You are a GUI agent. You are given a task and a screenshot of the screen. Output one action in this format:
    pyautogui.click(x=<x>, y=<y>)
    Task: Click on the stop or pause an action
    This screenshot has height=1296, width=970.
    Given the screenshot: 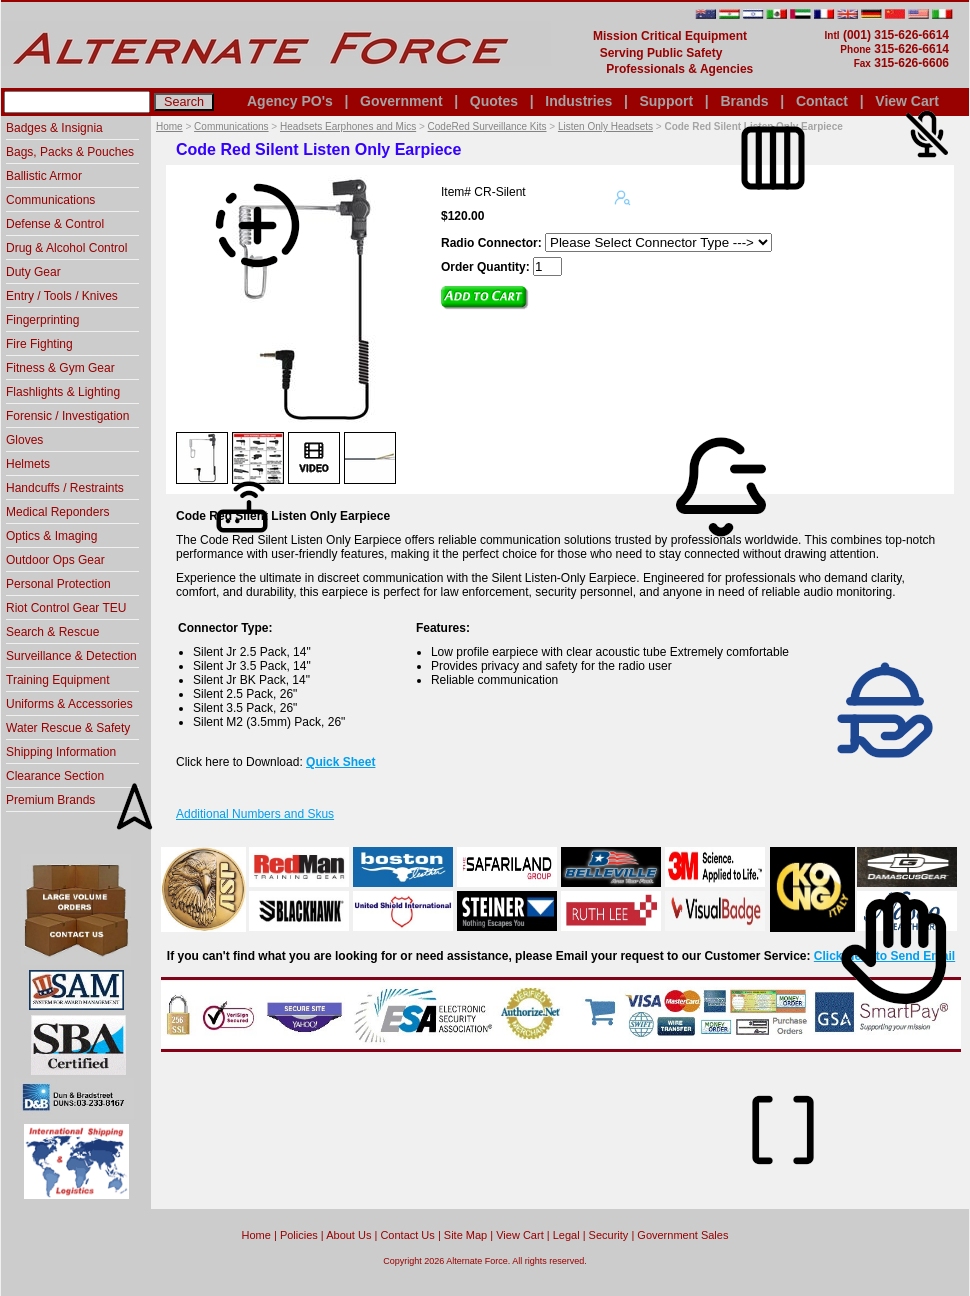 What is the action you would take?
    pyautogui.click(x=897, y=948)
    